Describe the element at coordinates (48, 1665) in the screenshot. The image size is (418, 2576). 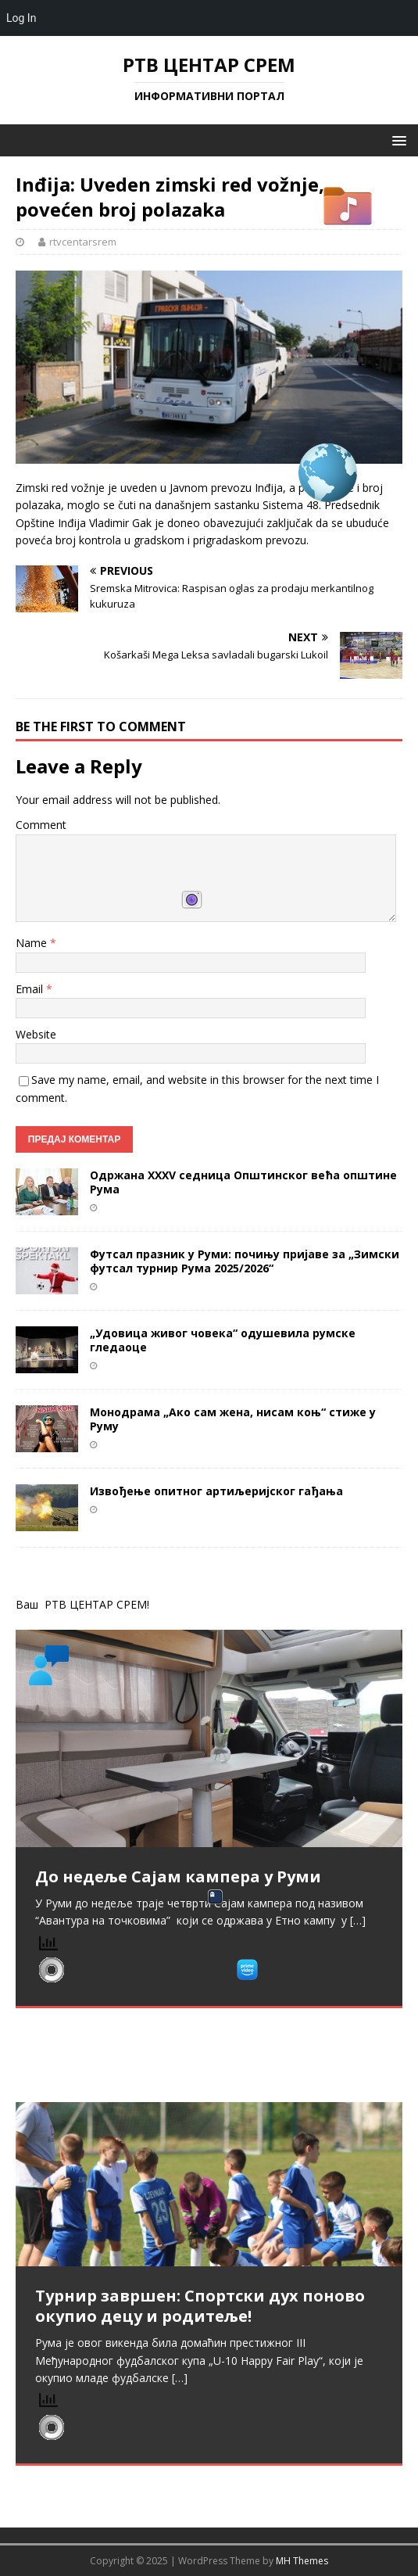
I see `open the feedback hub app` at that location.